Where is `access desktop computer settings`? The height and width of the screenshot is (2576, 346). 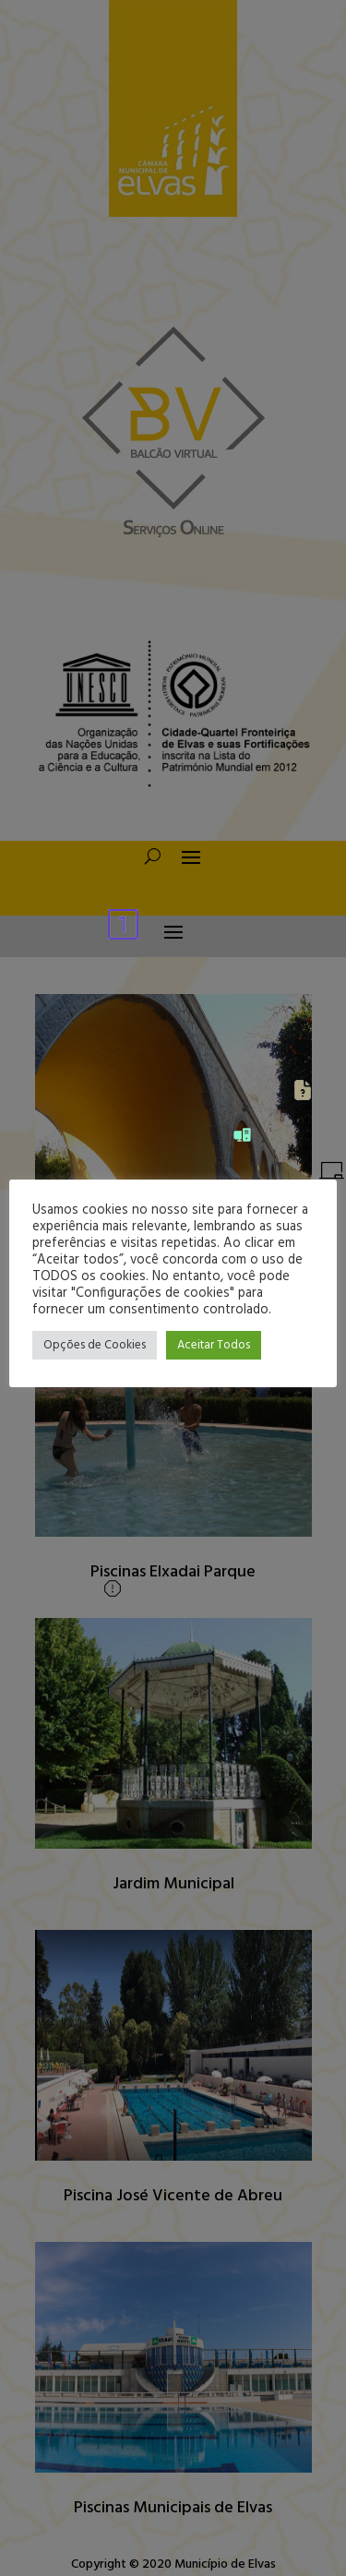 access desktop computer settings is located at coordinates (242, 1134).